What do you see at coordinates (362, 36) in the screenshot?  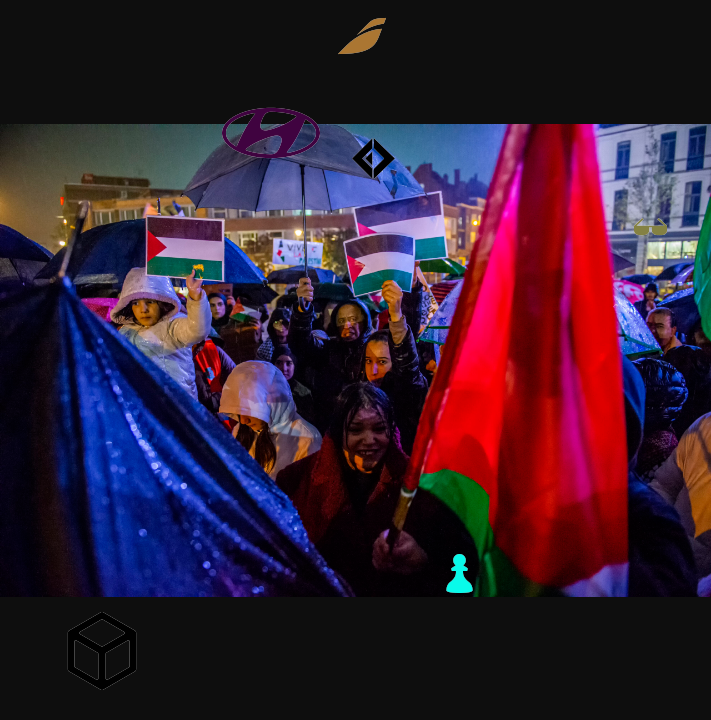 I see `iberia airlines app or website` at bounding box center [362, 36].